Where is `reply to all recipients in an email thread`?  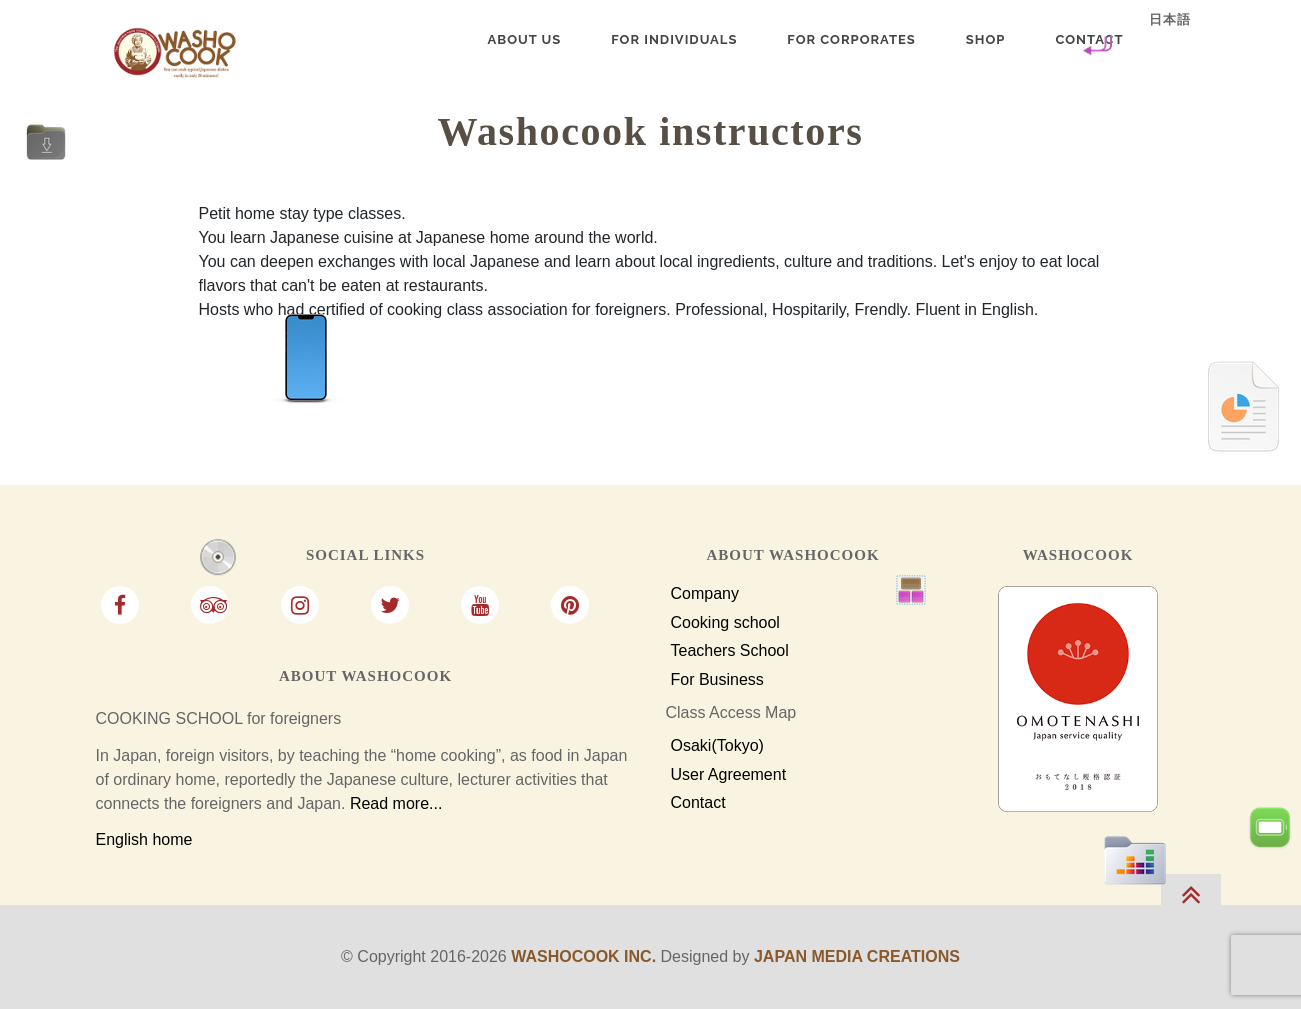 reply to all recipients in an email thread is located at coordinates (1097, 44).